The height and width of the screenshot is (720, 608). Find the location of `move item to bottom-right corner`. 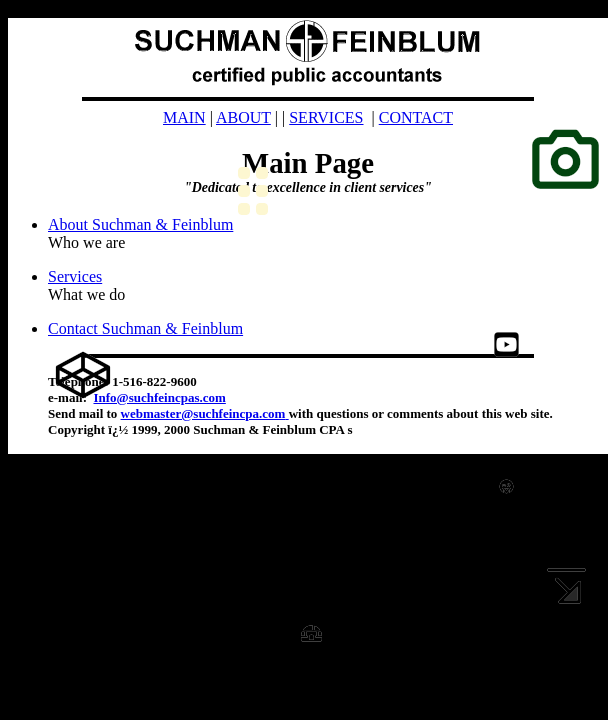

move item to bottom-right corner is located at coordinates (566, 587).